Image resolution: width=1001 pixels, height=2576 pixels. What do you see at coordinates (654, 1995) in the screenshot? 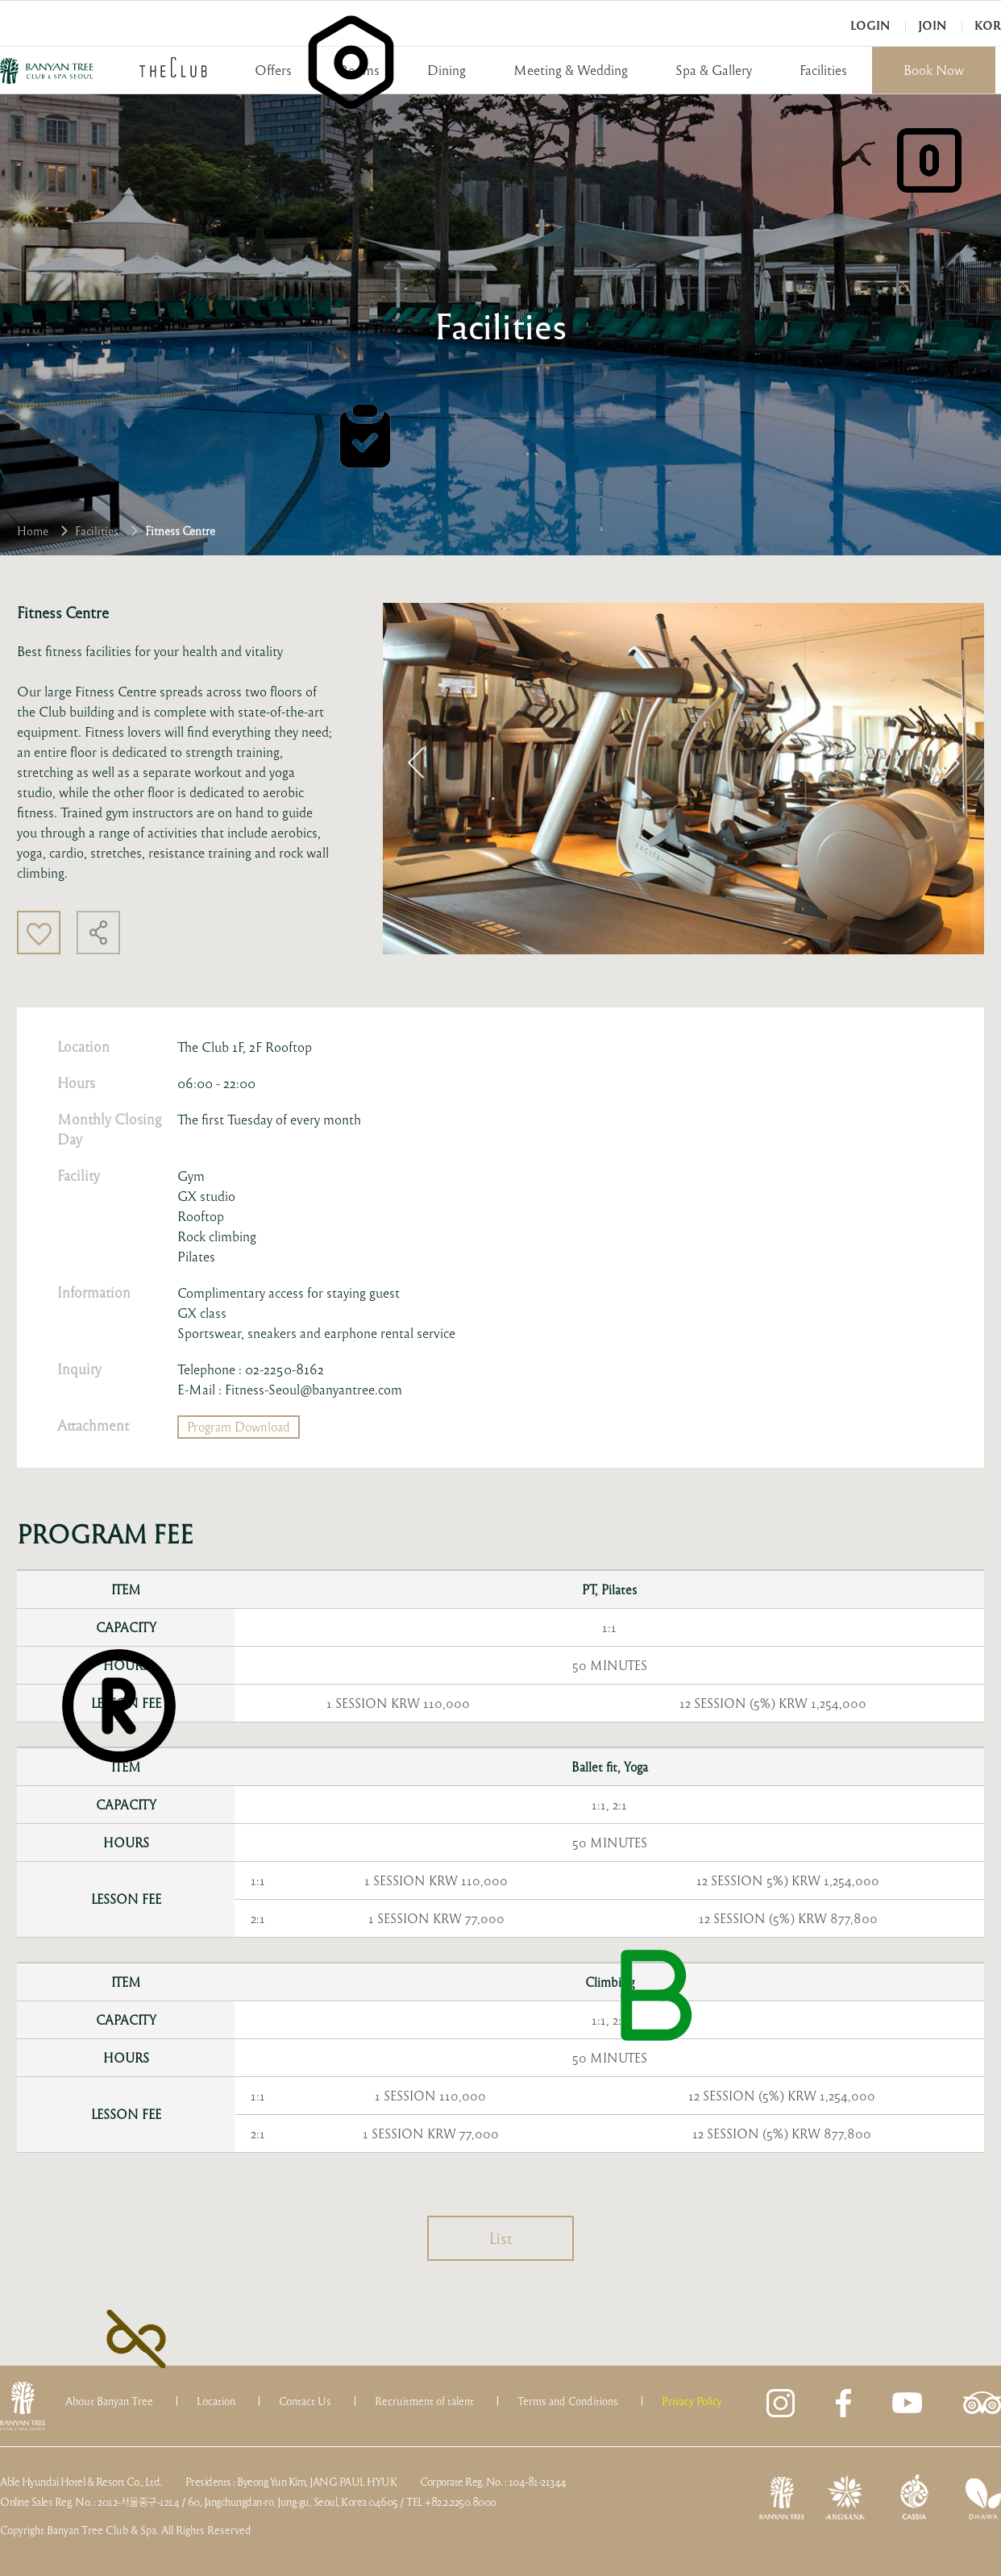
I see `apply bold formatting to selected text` at bounding box center [654, 1995].